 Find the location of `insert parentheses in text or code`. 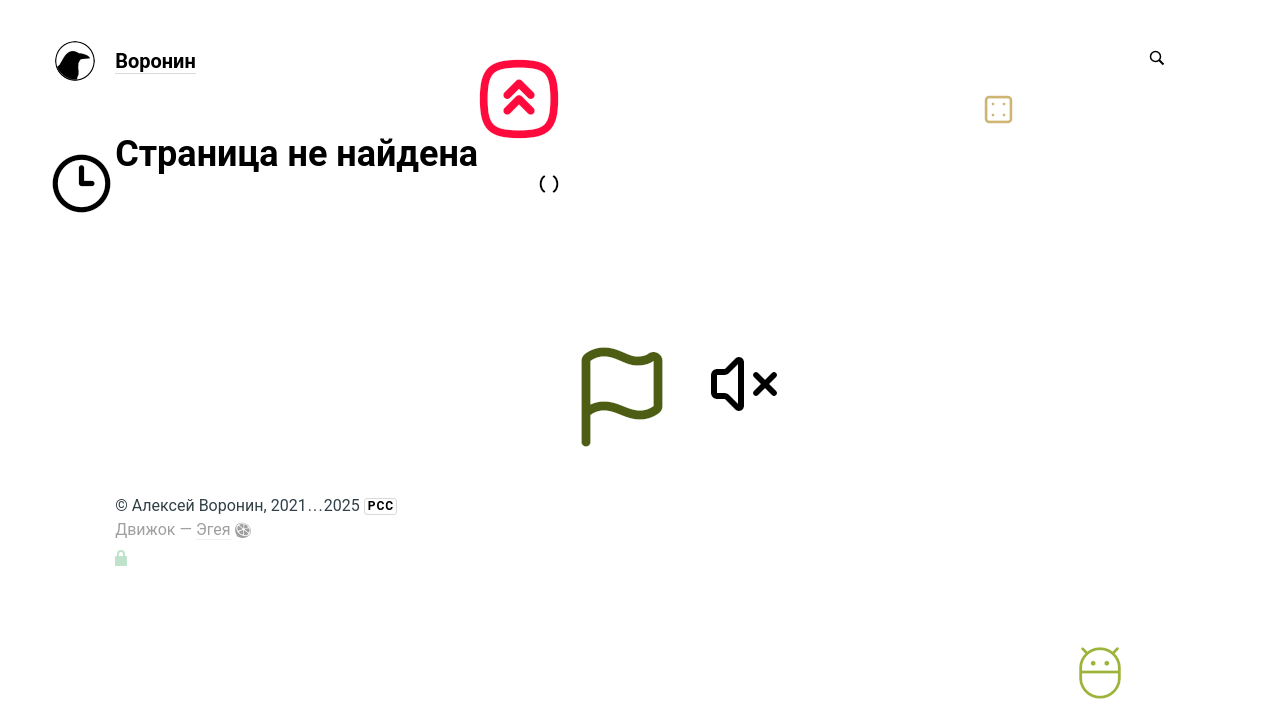

insert parentheses in text or code is located at coordinates (549, 184).